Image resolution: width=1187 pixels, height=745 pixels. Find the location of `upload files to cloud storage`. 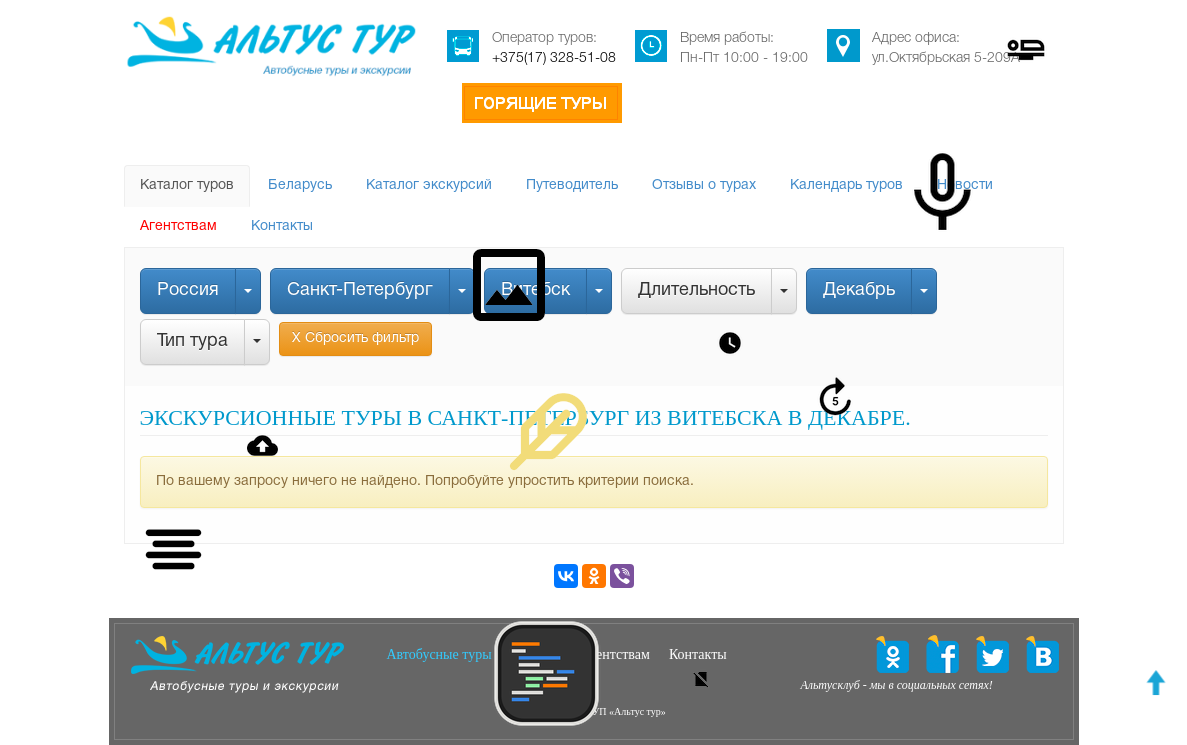

upload files to cloud storage is located at coordinates (262, 445).